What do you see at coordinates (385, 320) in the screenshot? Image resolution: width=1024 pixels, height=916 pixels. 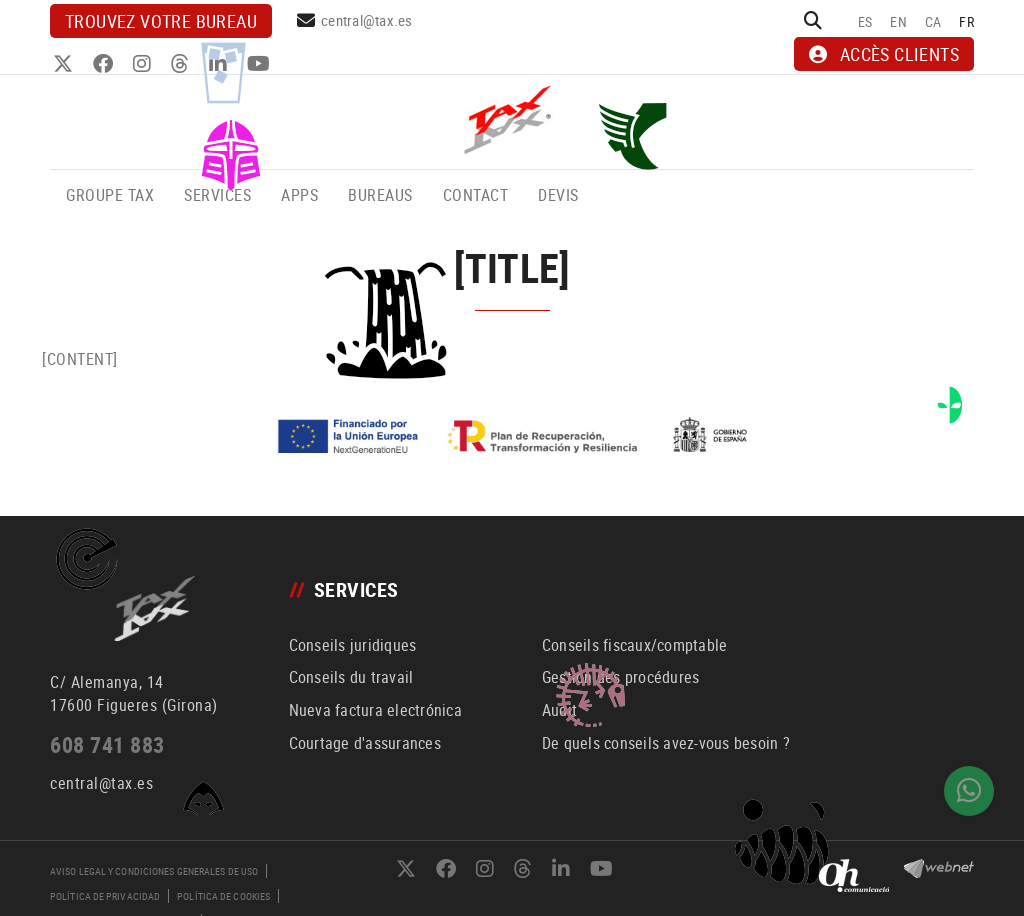 I see `view waterfall location or landmark` at bounding box center [385, 320].